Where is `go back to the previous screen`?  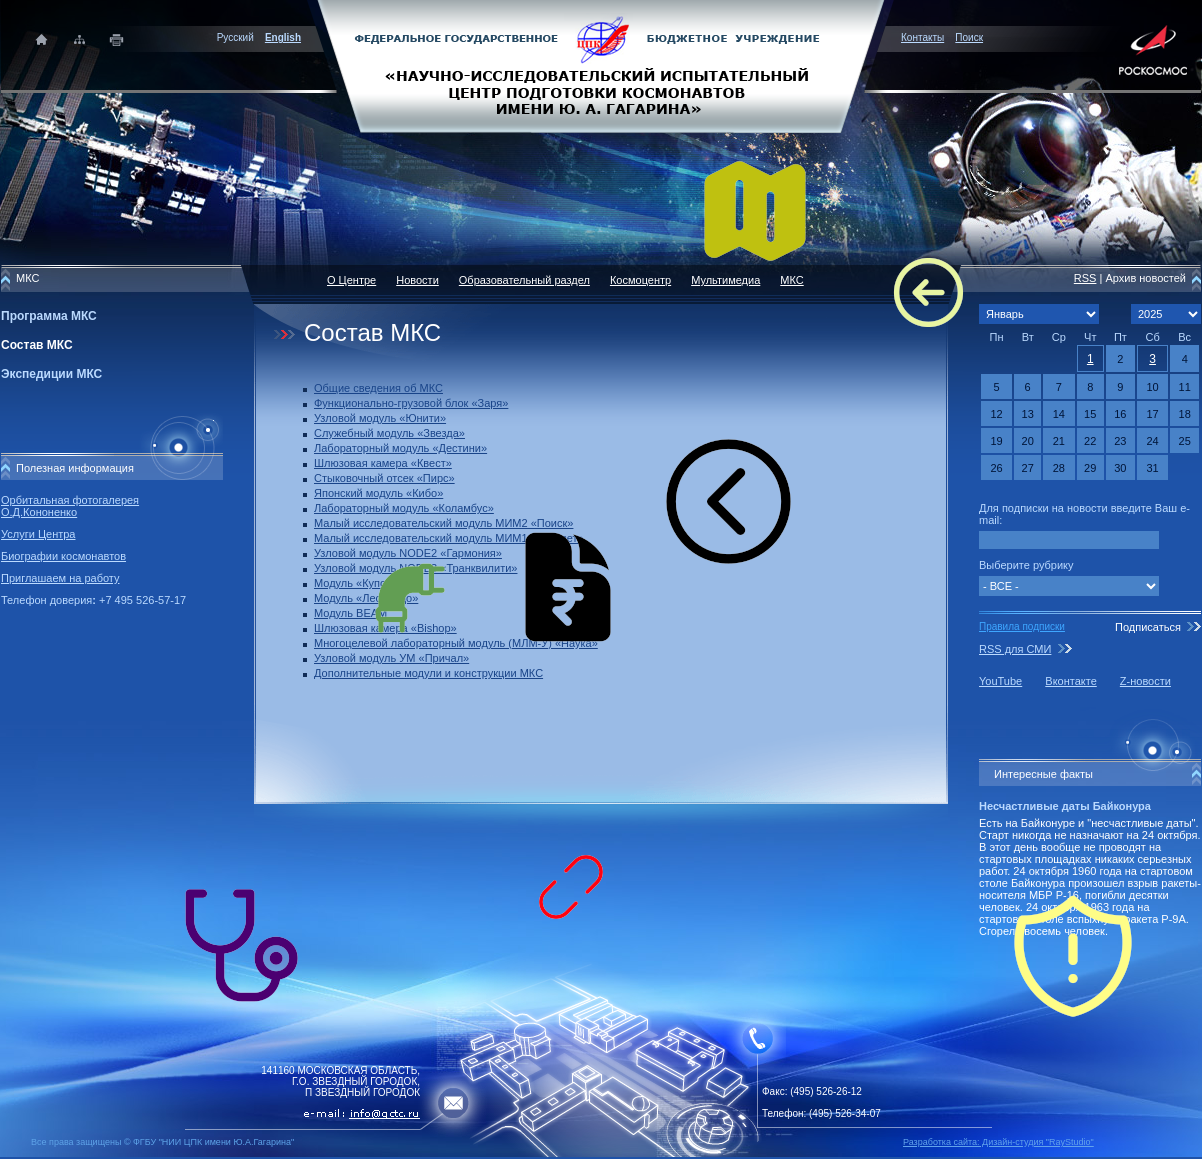 go back to the previous screen is located at coordinates (728, 501).